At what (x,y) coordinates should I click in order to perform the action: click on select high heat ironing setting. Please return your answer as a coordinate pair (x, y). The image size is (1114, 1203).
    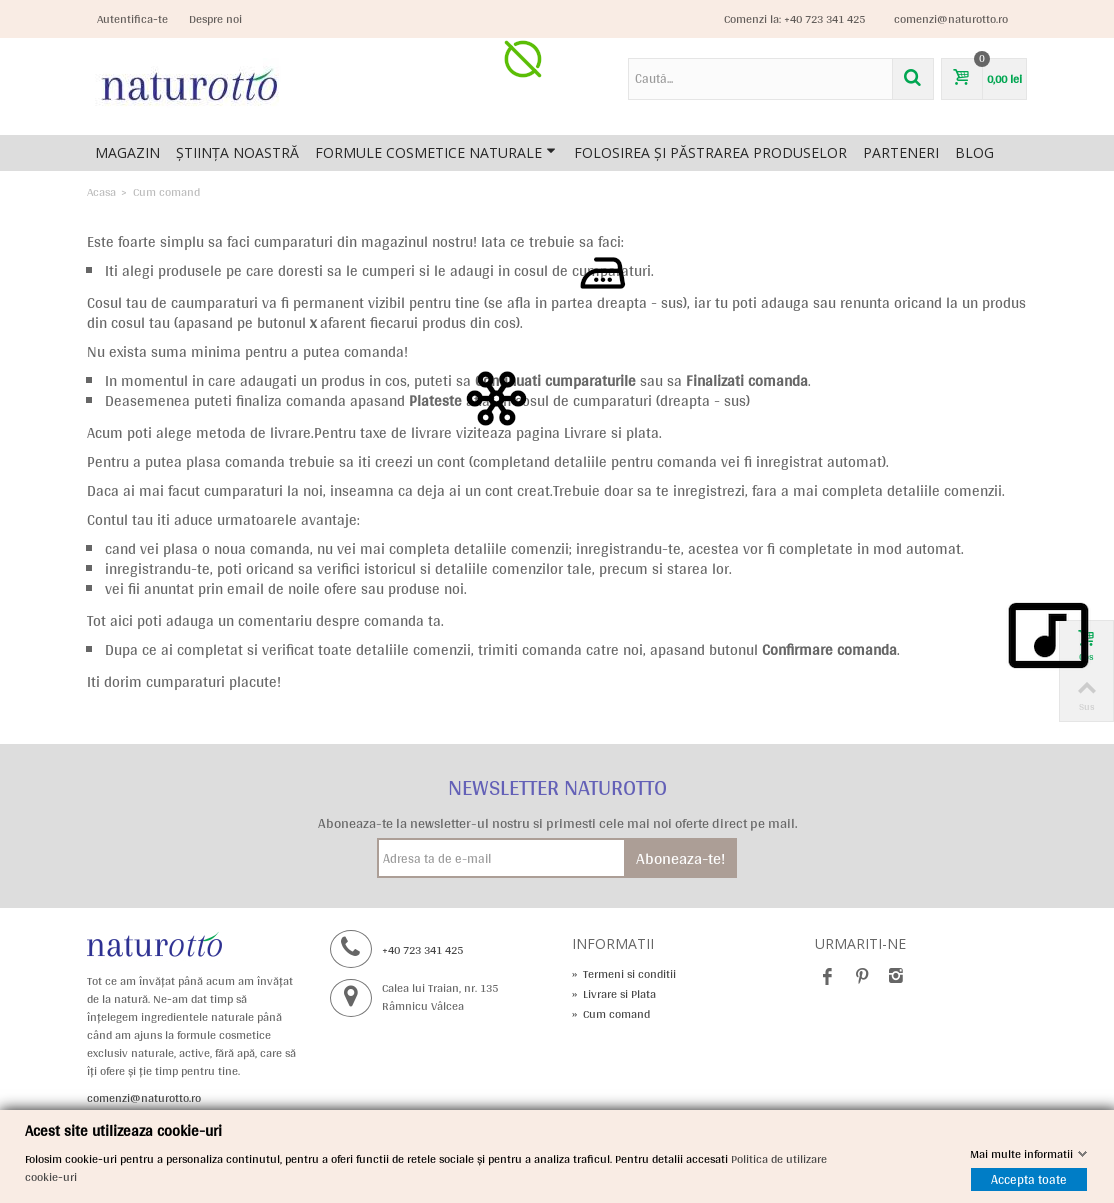
    Looking at the image, I should click on (603, 273).